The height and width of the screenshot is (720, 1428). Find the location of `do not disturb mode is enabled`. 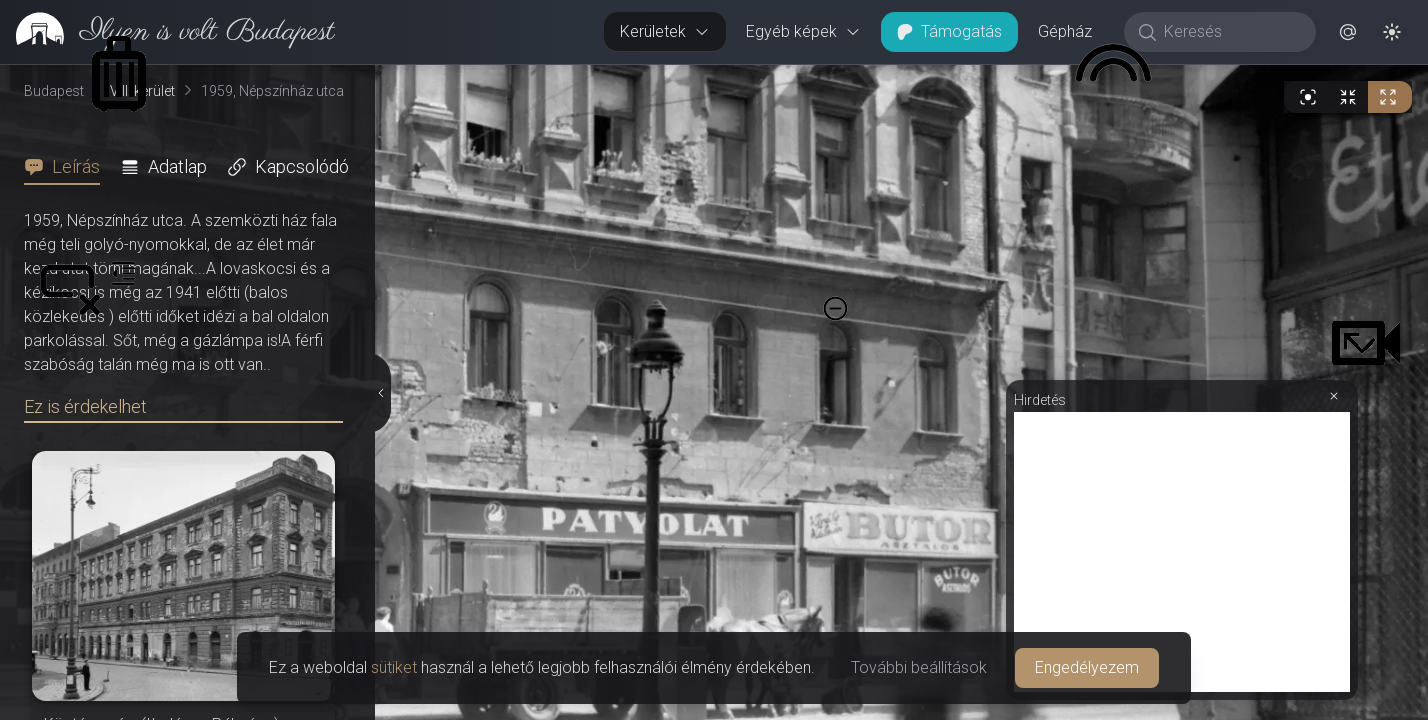

do not disturb mode is enabled is located at coordinates (835, 308).